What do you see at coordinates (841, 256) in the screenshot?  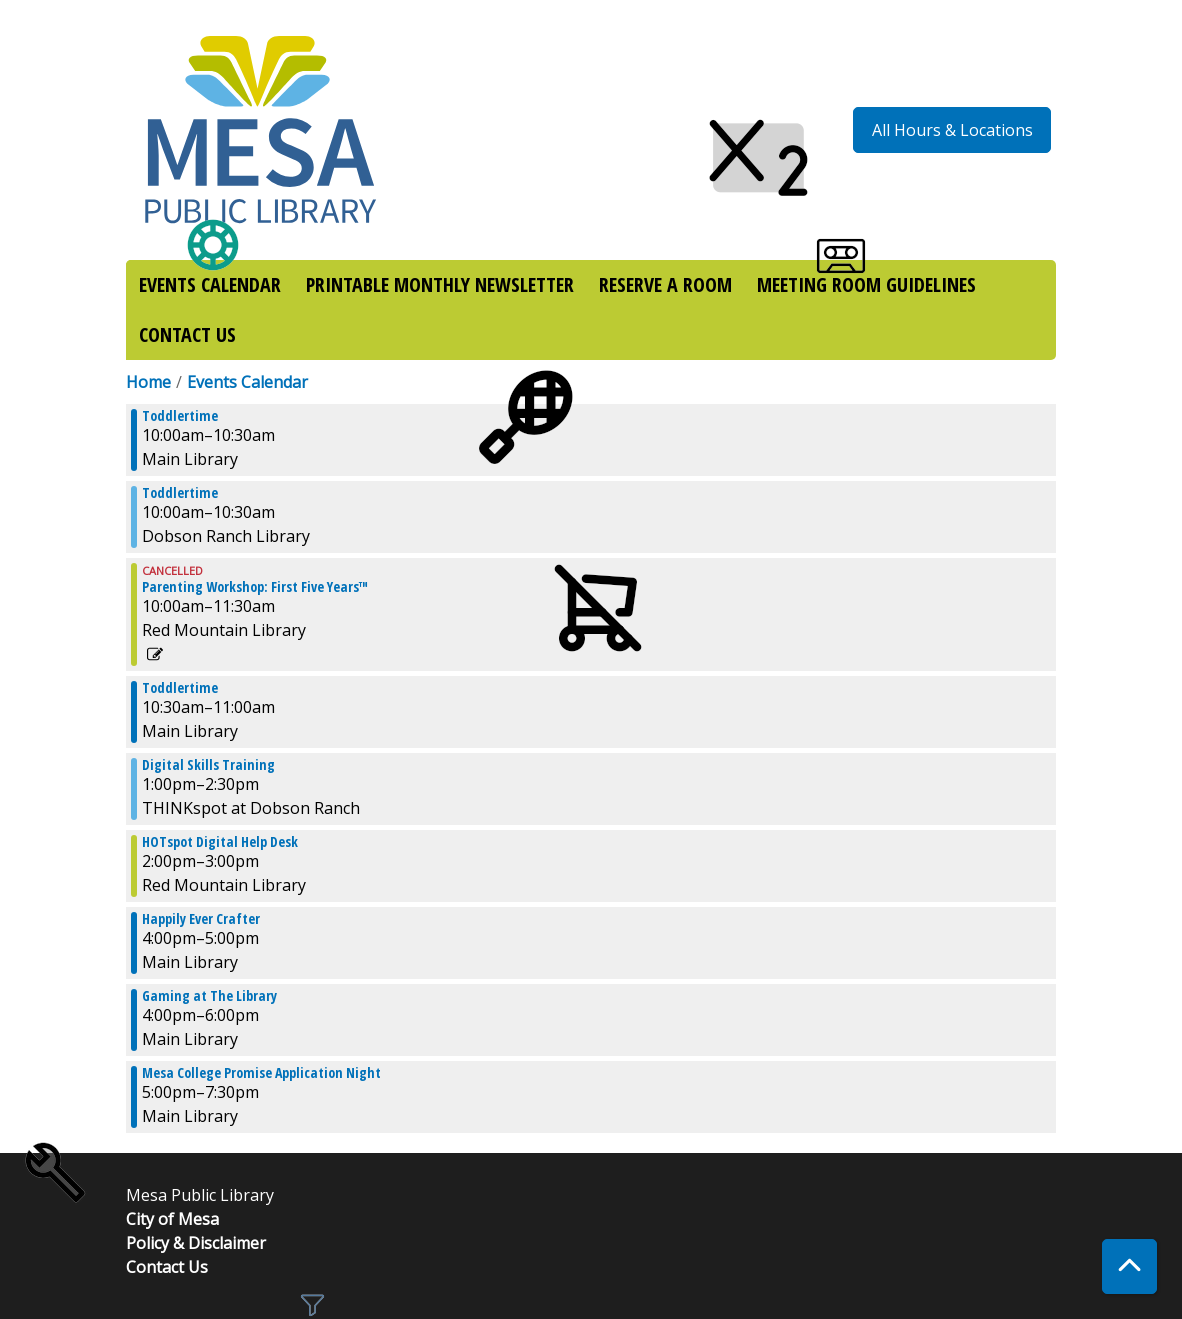 I see `access audio recordings or voice memos` at bounding box center [841, 256].